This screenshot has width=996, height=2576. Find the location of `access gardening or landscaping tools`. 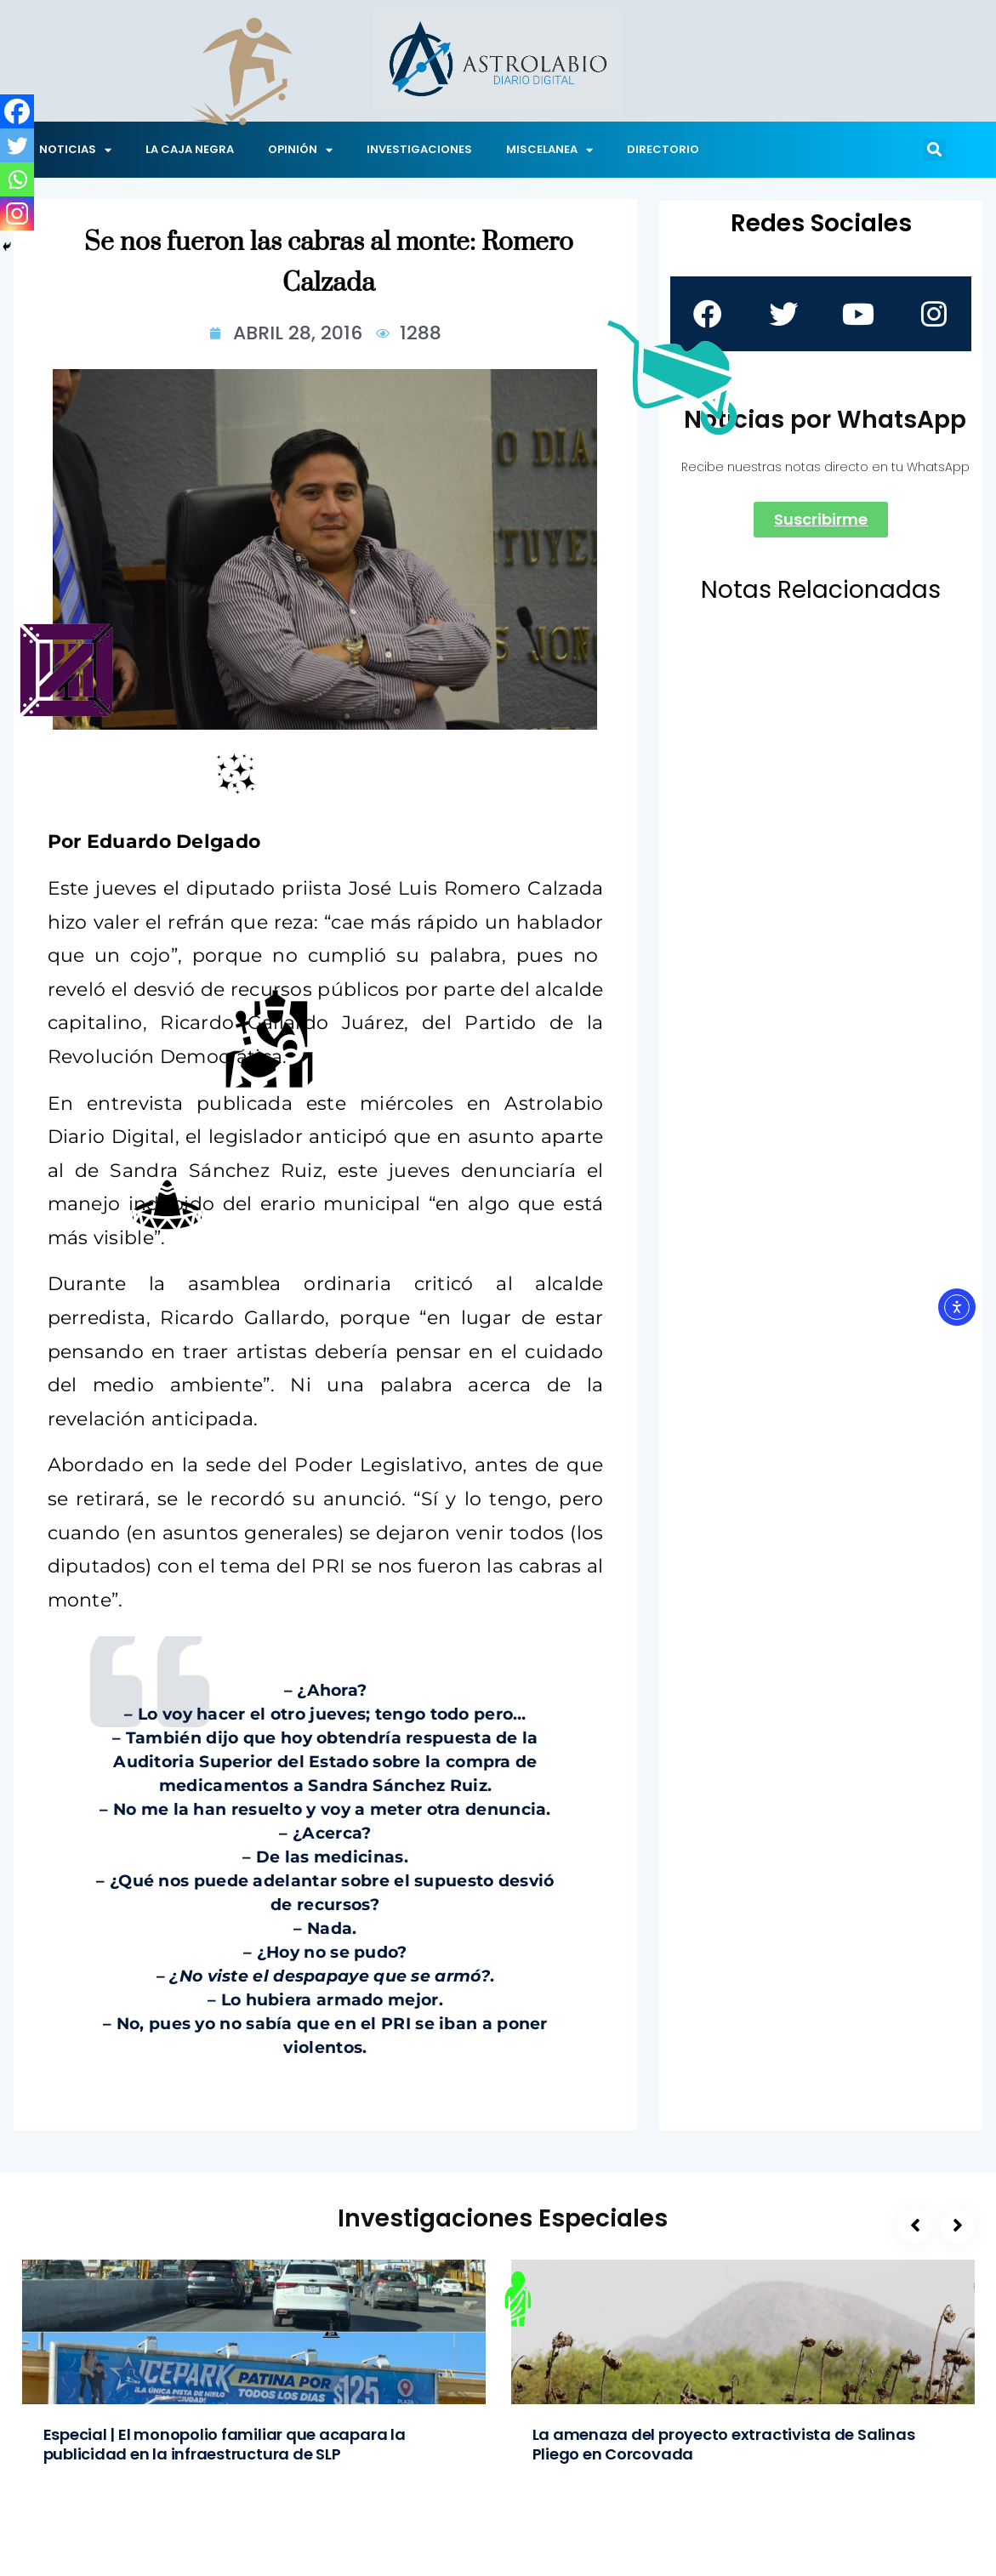

access gardening or landscaping tools is located at coordinates (670, 378).